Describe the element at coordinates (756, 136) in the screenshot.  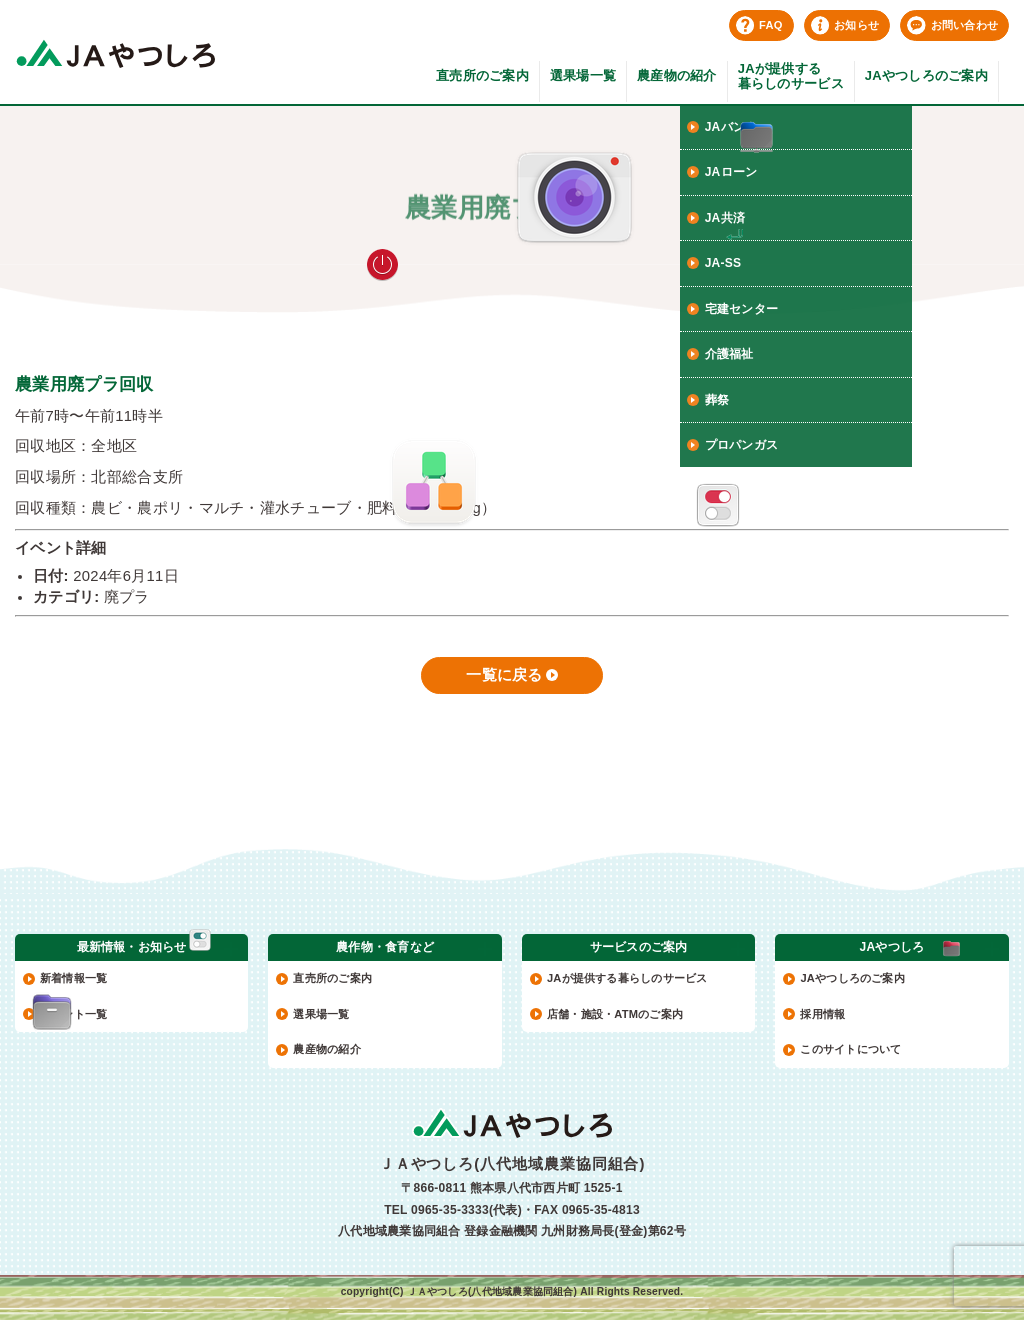
I see `access a remote or network folder` at that location.